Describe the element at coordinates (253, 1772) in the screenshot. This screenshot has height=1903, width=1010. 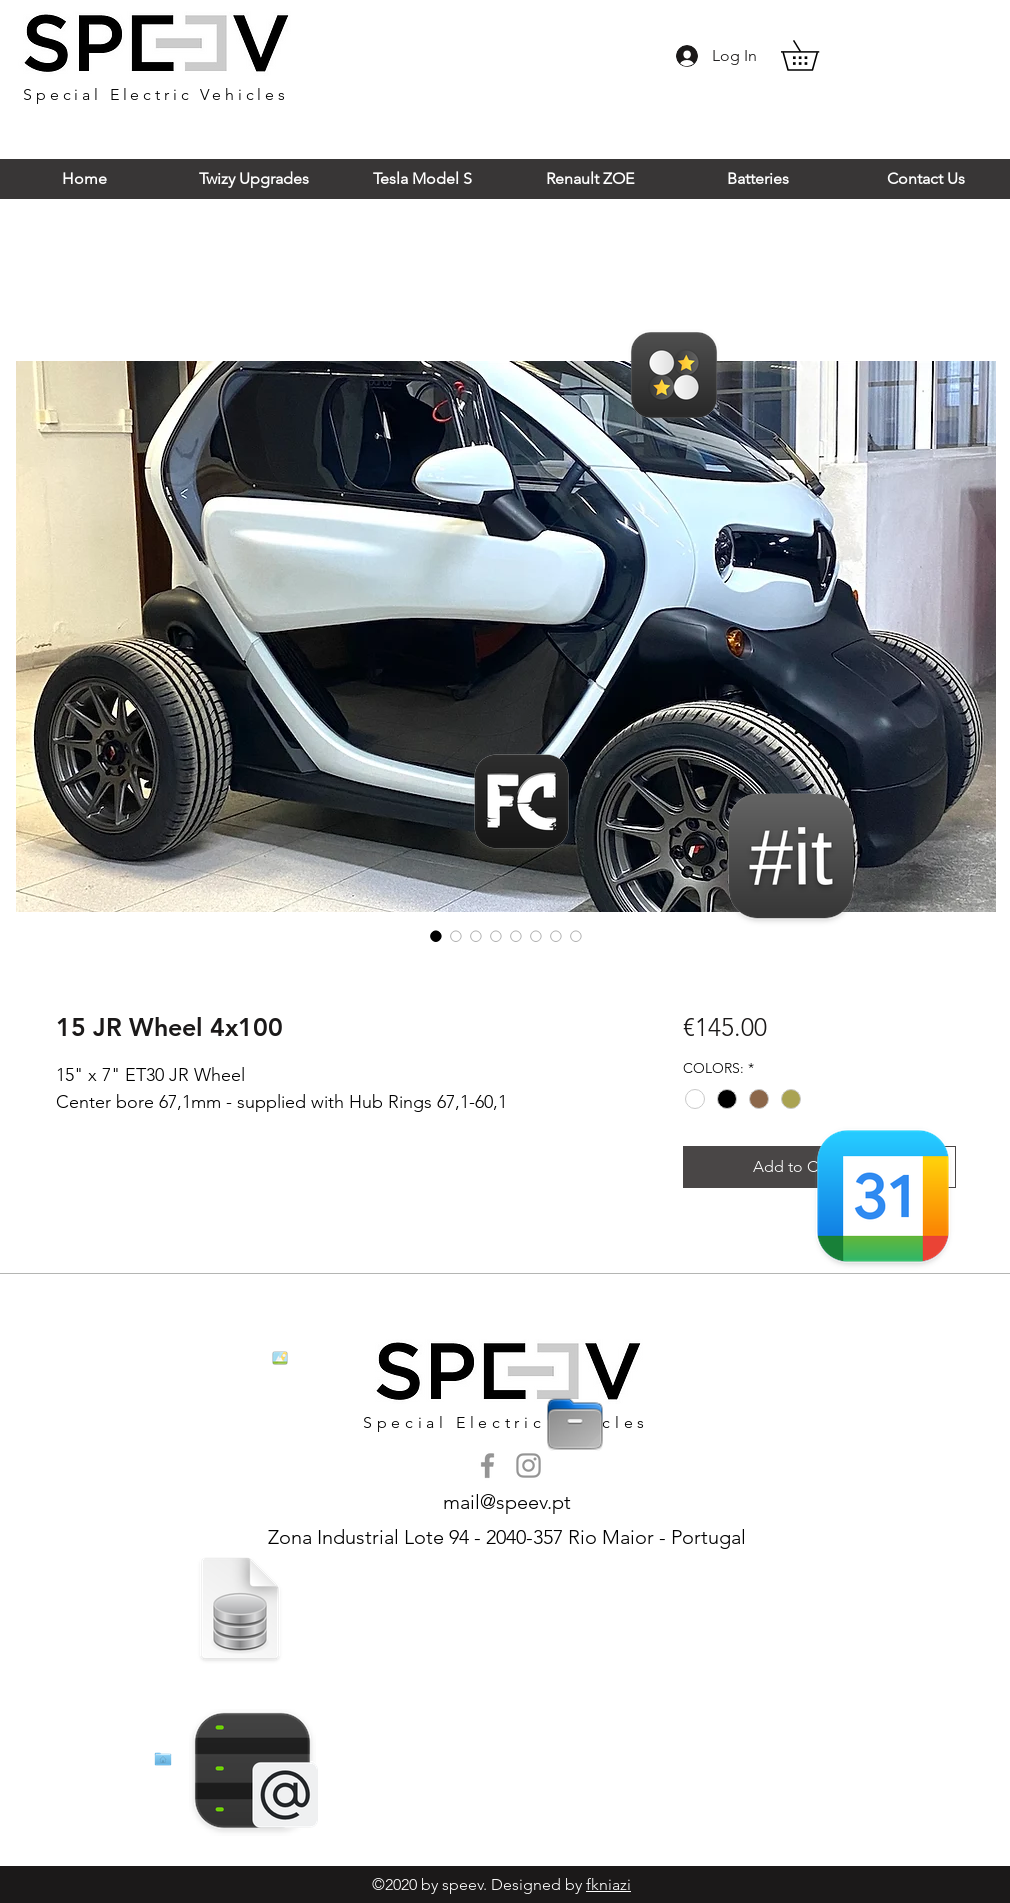
I see `configure DNS server settings` at that location.